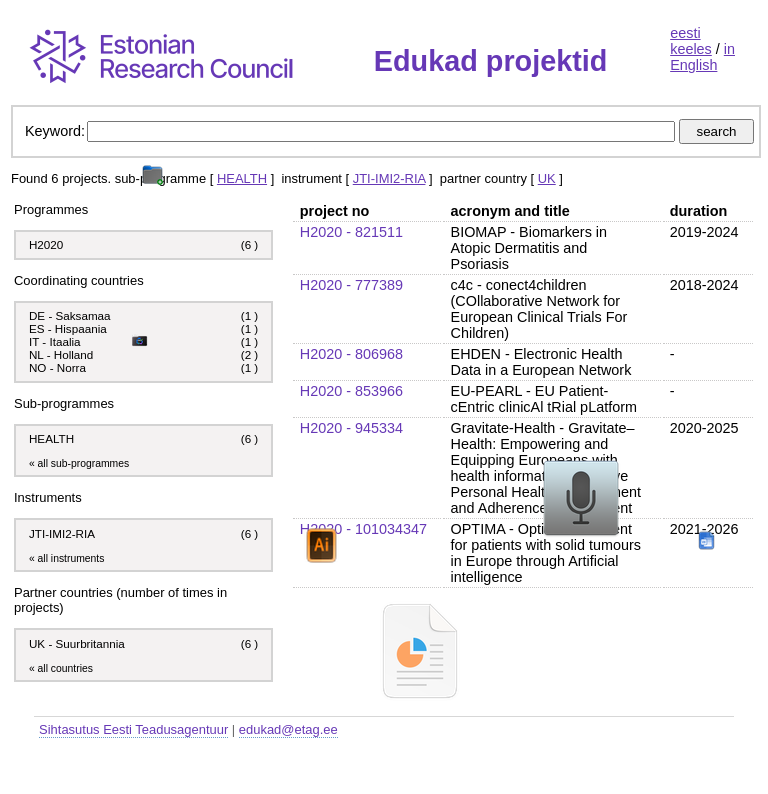  Describe the element at coordinates (706, 540) in the screenshot. I see `open a Microsoft Word document` at that location.